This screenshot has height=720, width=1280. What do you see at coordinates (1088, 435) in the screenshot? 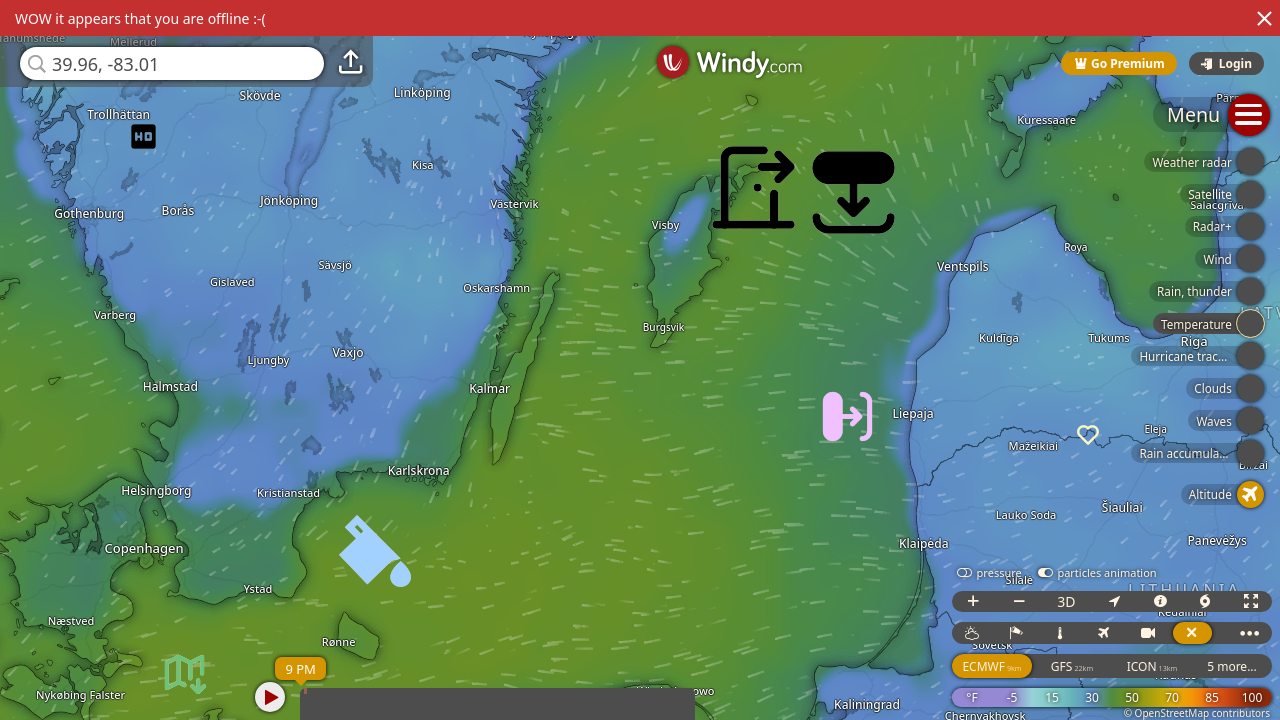
I see `add item to favorites` at bounding box center [1088, 435].